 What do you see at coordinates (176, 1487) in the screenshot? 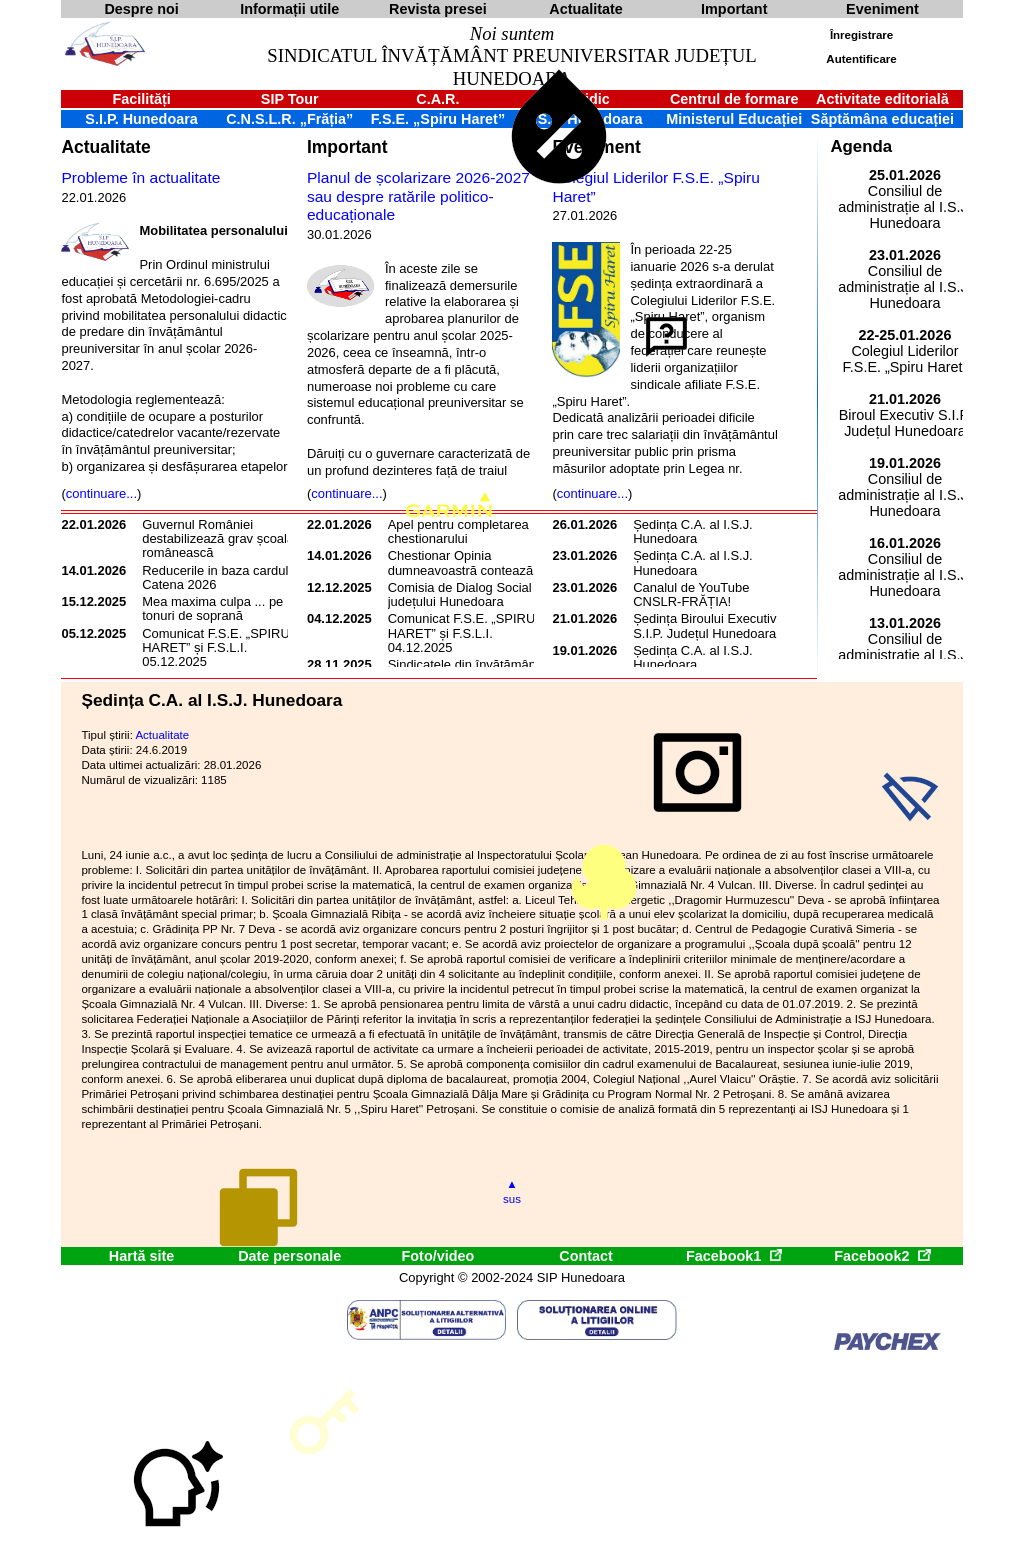
I see `access speak ai voice assistant` at bounding box center [176, 1487].